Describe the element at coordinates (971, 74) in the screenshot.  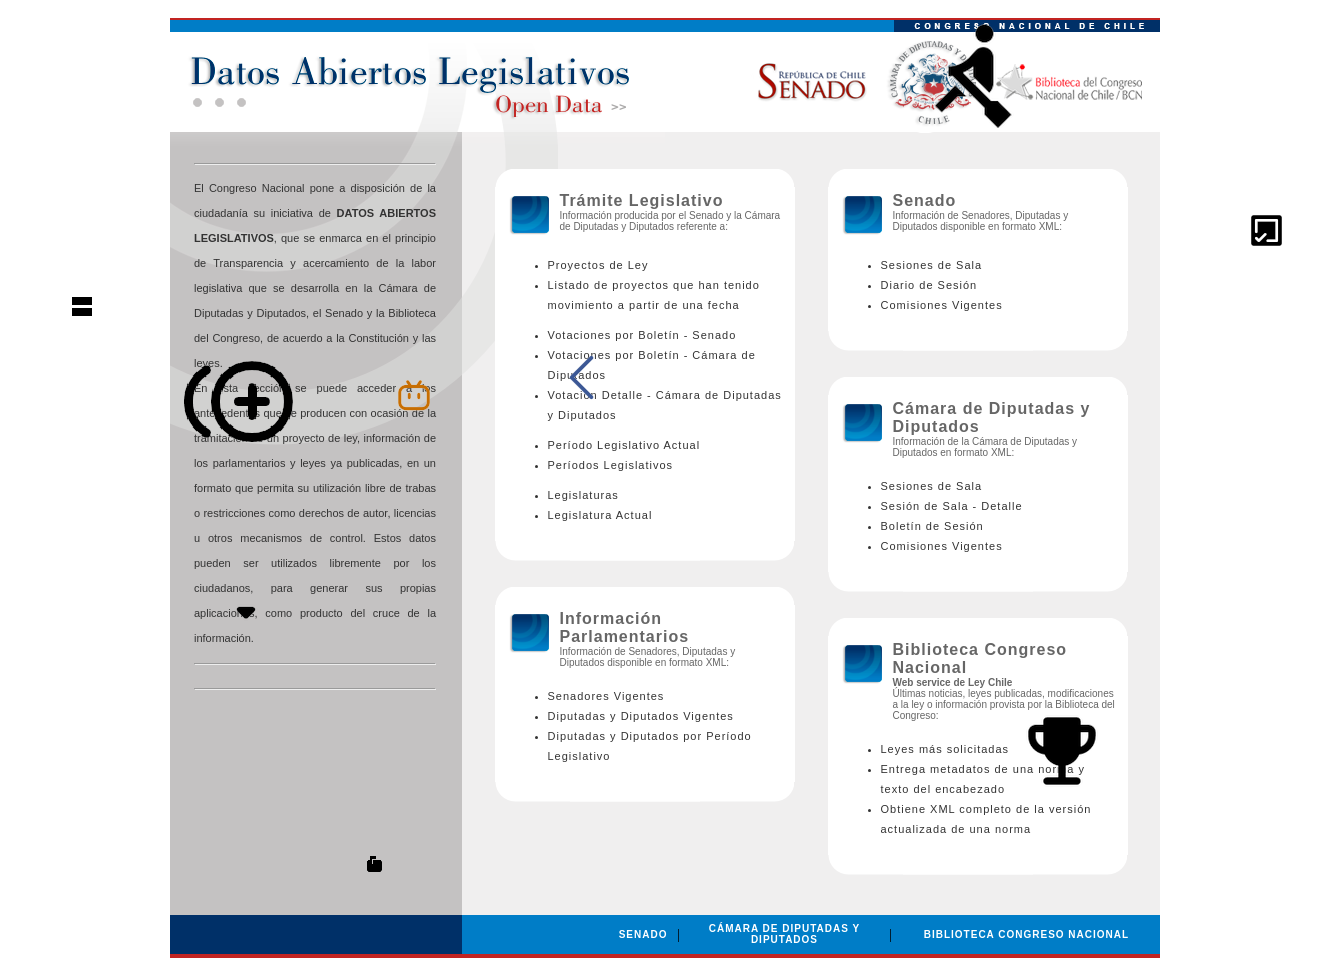
I see `access rowing or kayaking activities` at that location.